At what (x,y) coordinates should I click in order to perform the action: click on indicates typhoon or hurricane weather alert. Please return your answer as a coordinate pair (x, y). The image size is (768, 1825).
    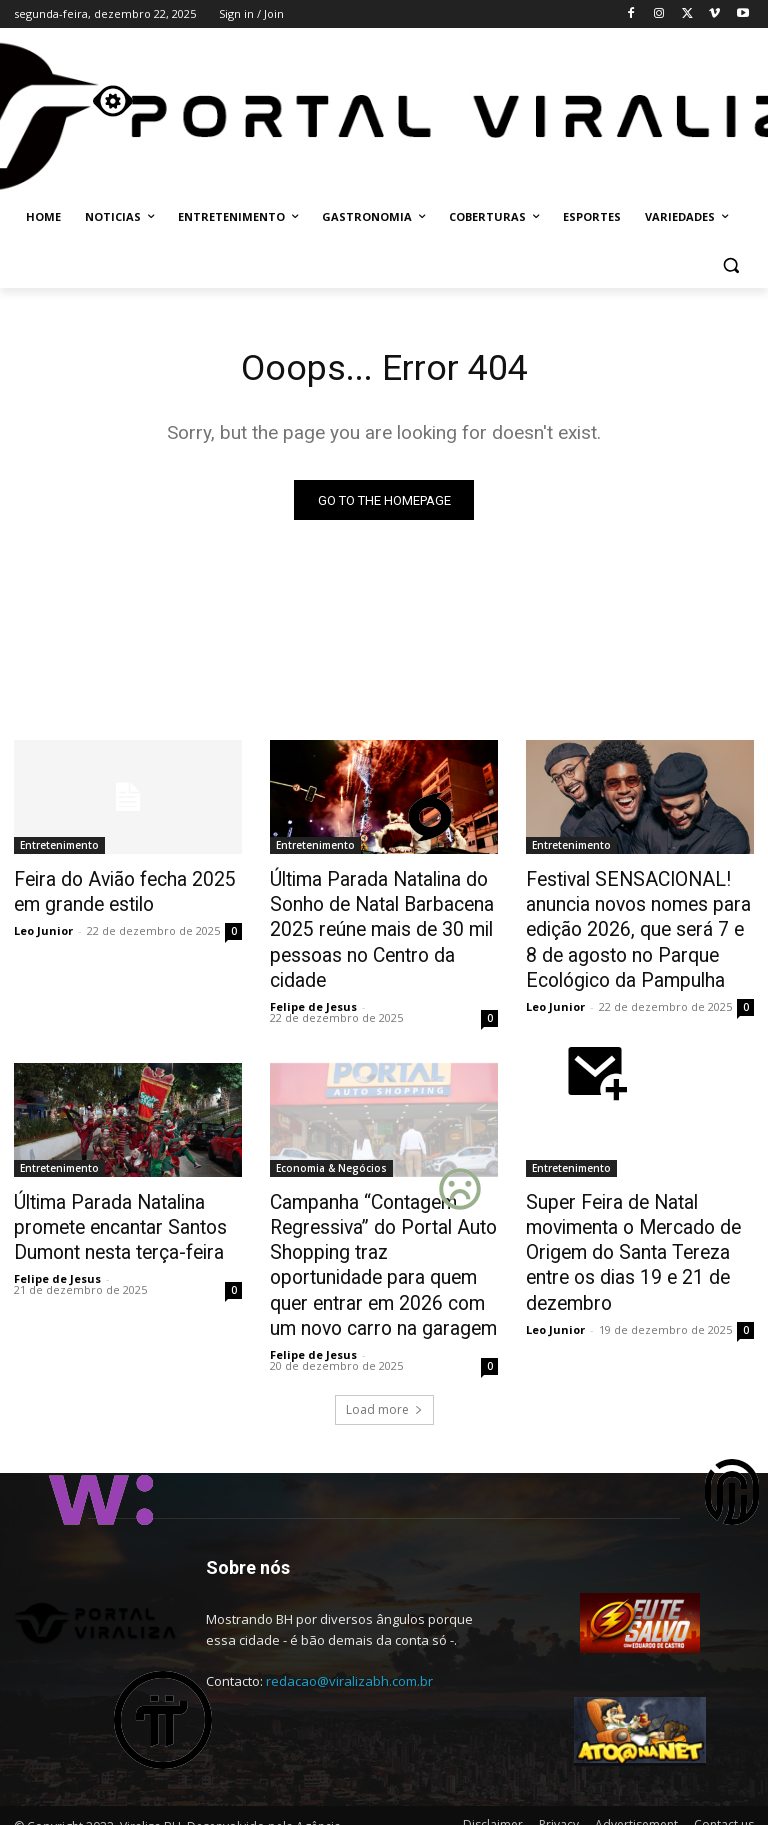
    Looking at the image, I should click on (430, 817).